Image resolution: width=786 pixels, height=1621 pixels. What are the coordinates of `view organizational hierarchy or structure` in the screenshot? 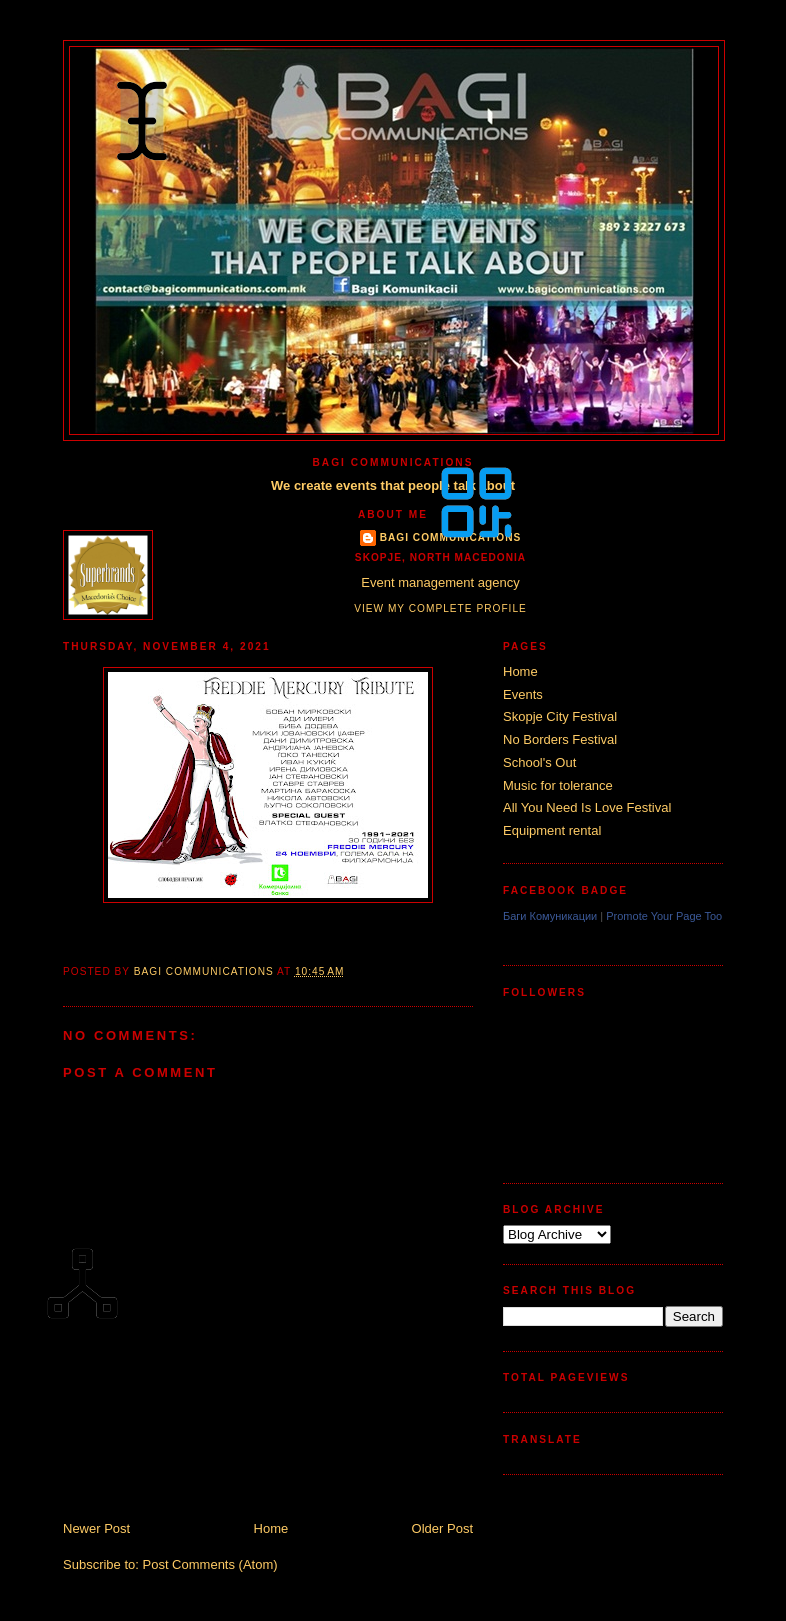 It's located at (82, 1283).